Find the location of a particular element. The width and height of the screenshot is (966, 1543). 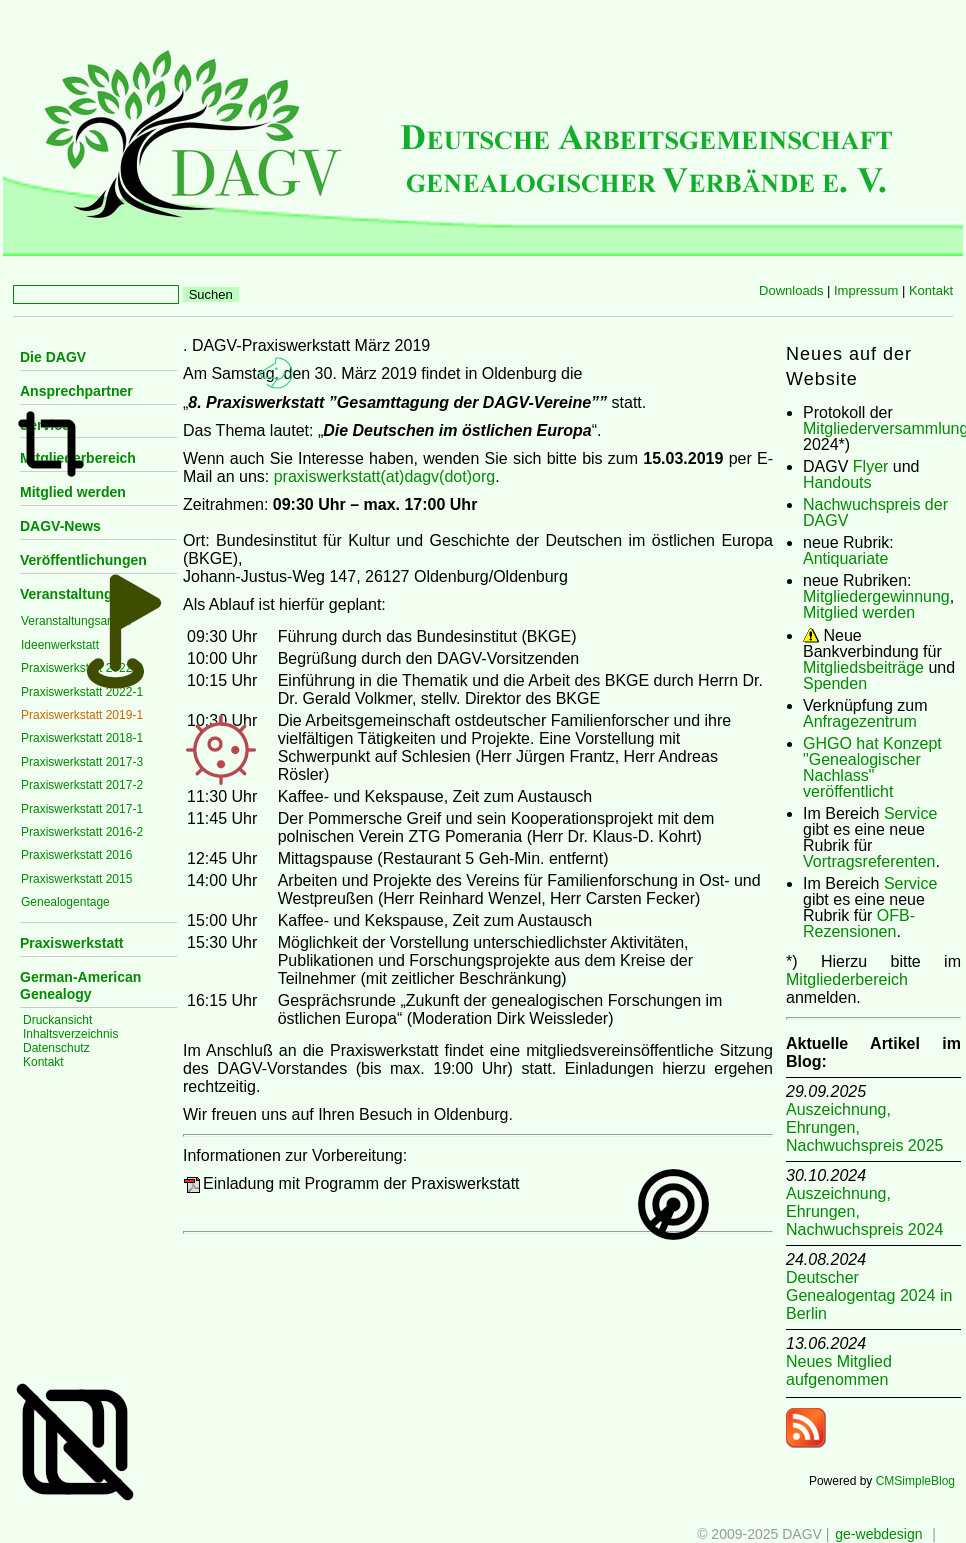

crop or resize an image is located at coordinates (51, 444).